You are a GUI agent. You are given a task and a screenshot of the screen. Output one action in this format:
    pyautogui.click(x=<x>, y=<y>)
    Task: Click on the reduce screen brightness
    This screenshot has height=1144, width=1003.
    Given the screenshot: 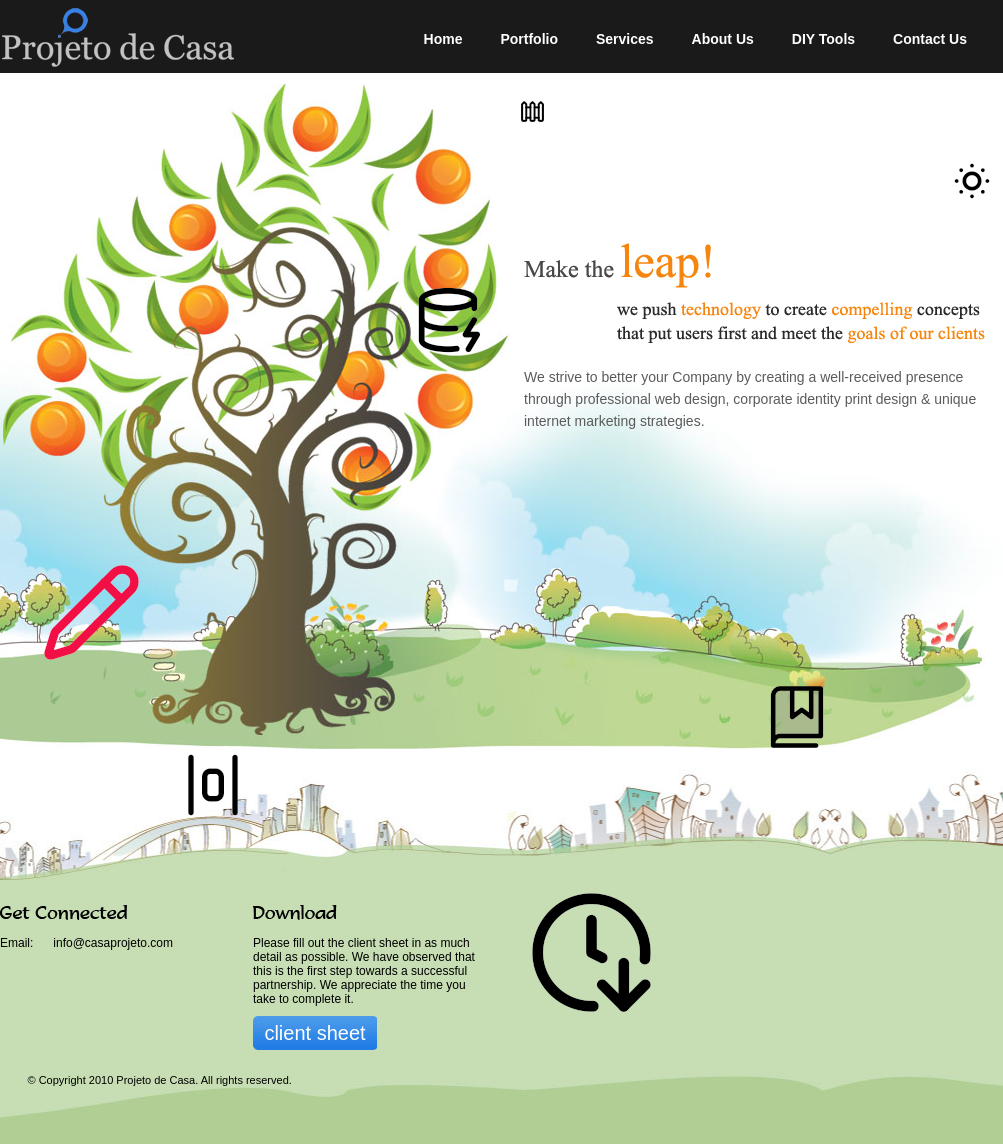 What is the action you would take?
    pyautogui.click(x=972, y=181)
    